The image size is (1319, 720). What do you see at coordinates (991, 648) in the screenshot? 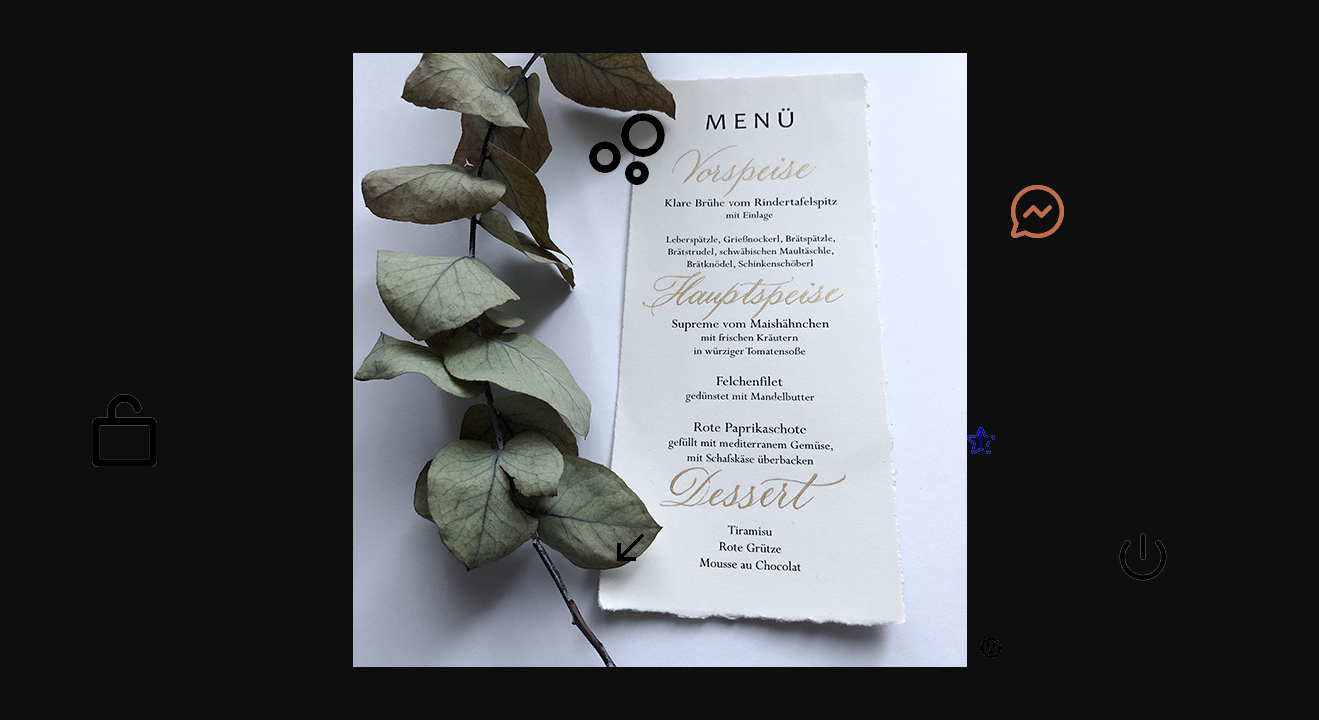
I see `electrical outlet or power socket indicator` at bounding box center [991, 648].